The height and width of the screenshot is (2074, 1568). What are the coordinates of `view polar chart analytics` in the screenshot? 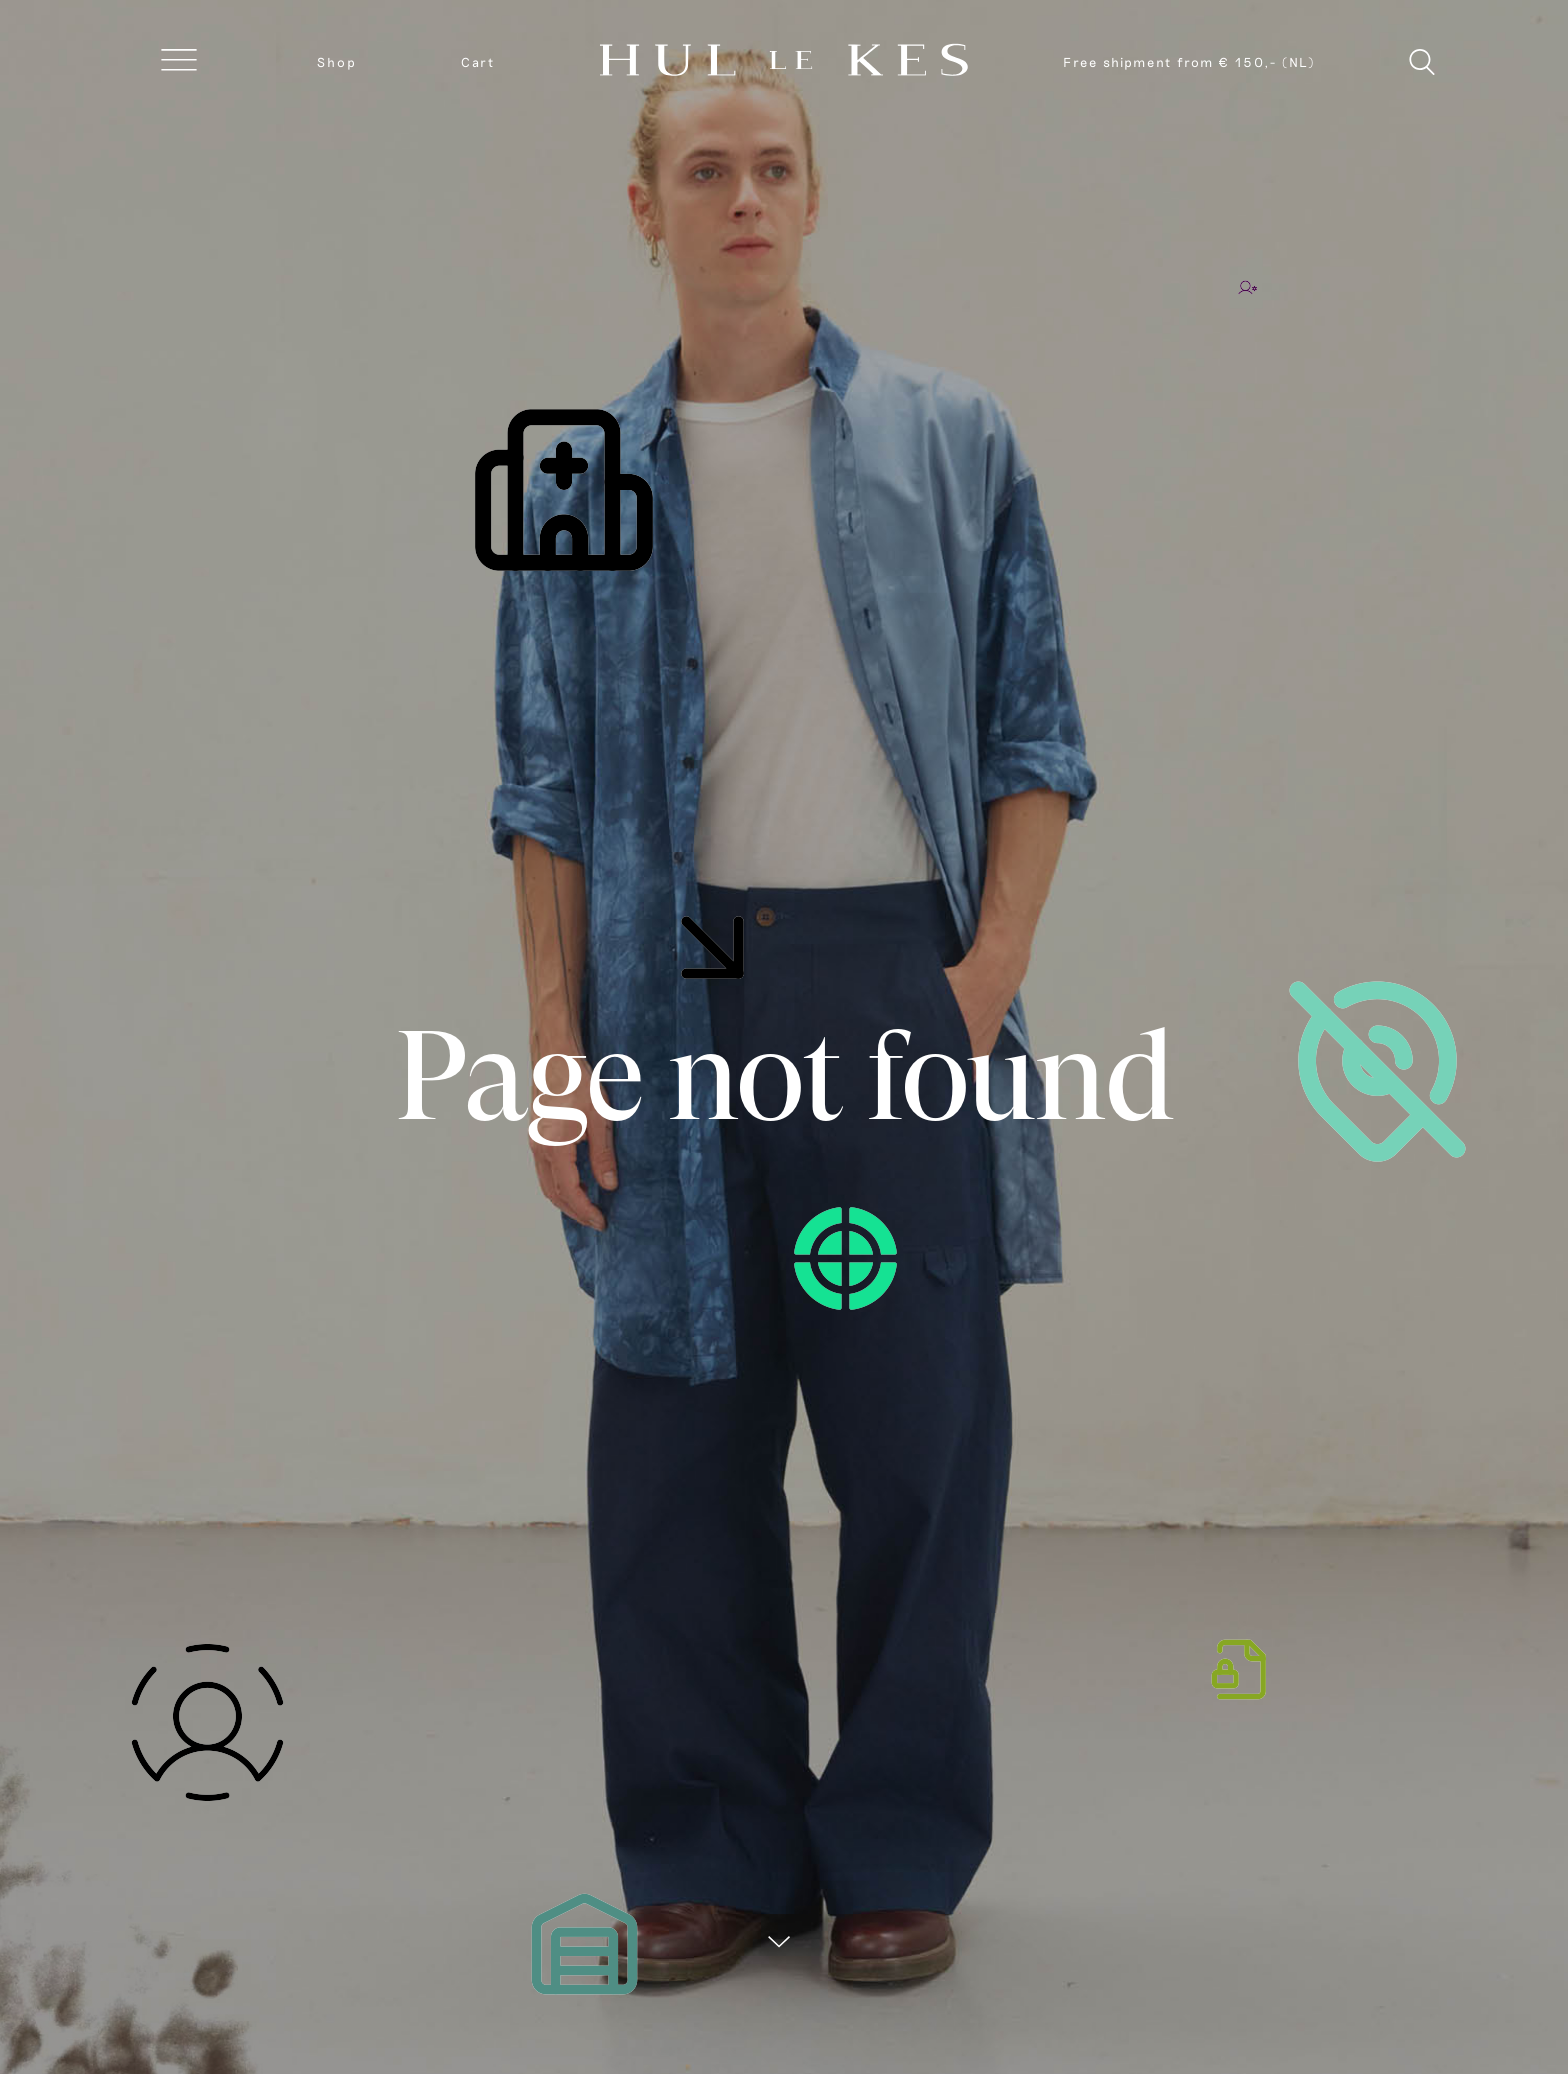 It's located at (845, 1258).